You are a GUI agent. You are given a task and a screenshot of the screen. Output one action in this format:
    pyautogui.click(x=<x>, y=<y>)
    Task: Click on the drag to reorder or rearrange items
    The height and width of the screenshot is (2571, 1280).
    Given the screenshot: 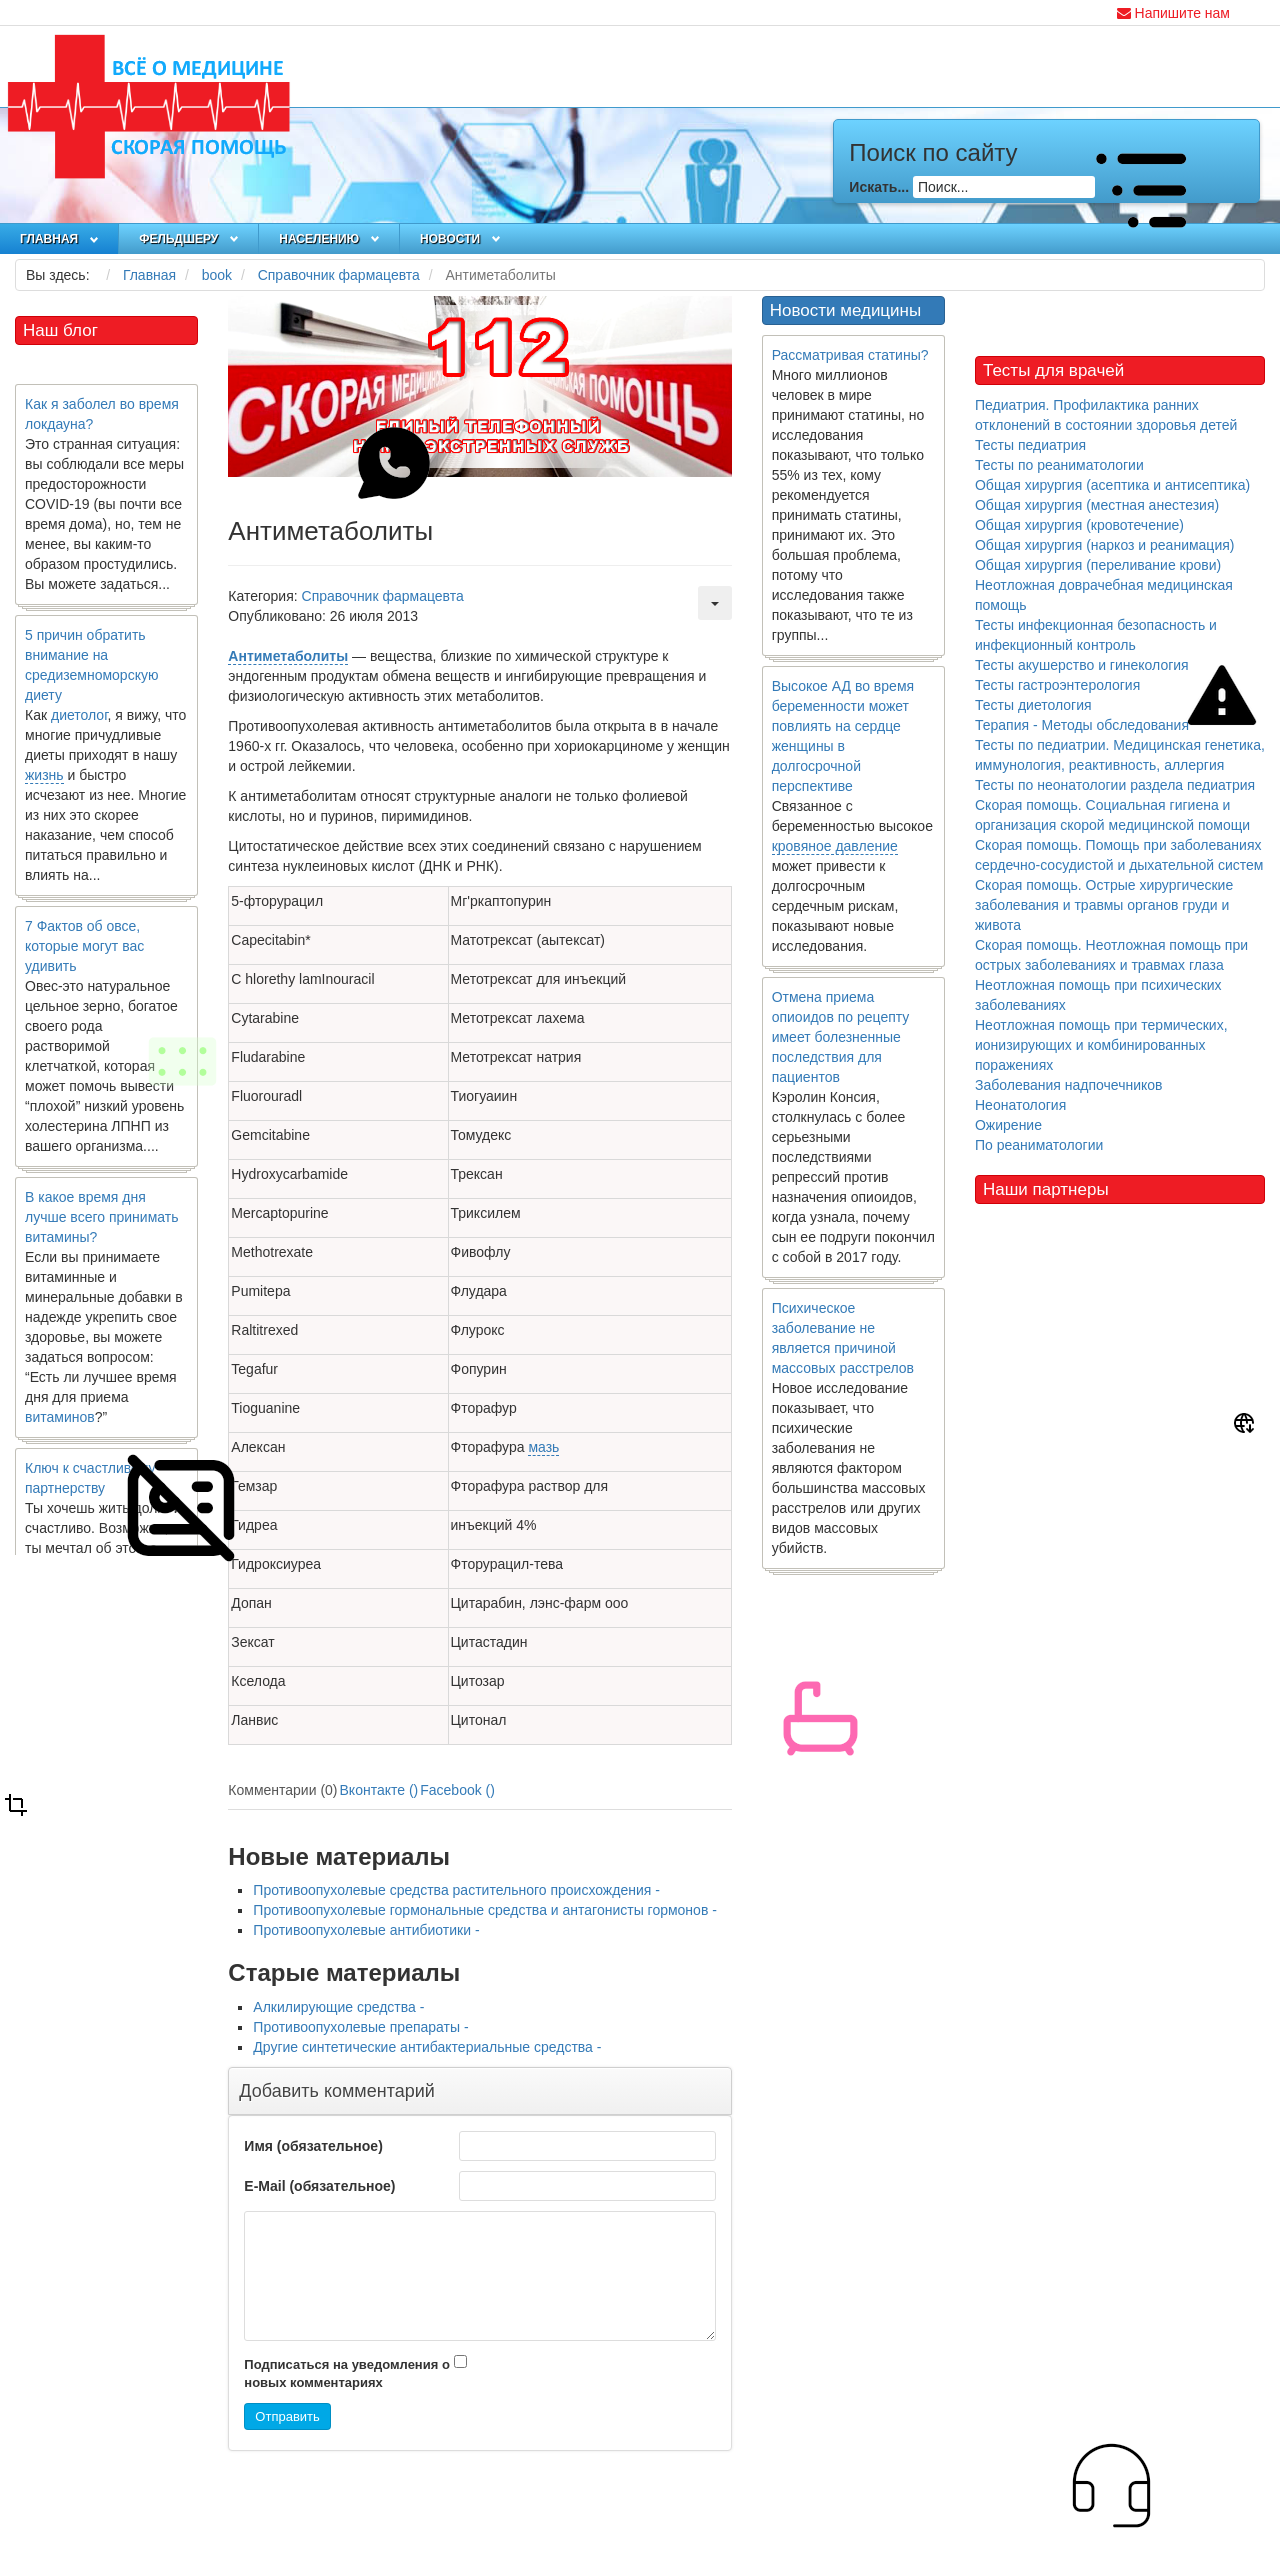 What is the action you would take?
    pyautogui.click(x=182, y=1061)
    